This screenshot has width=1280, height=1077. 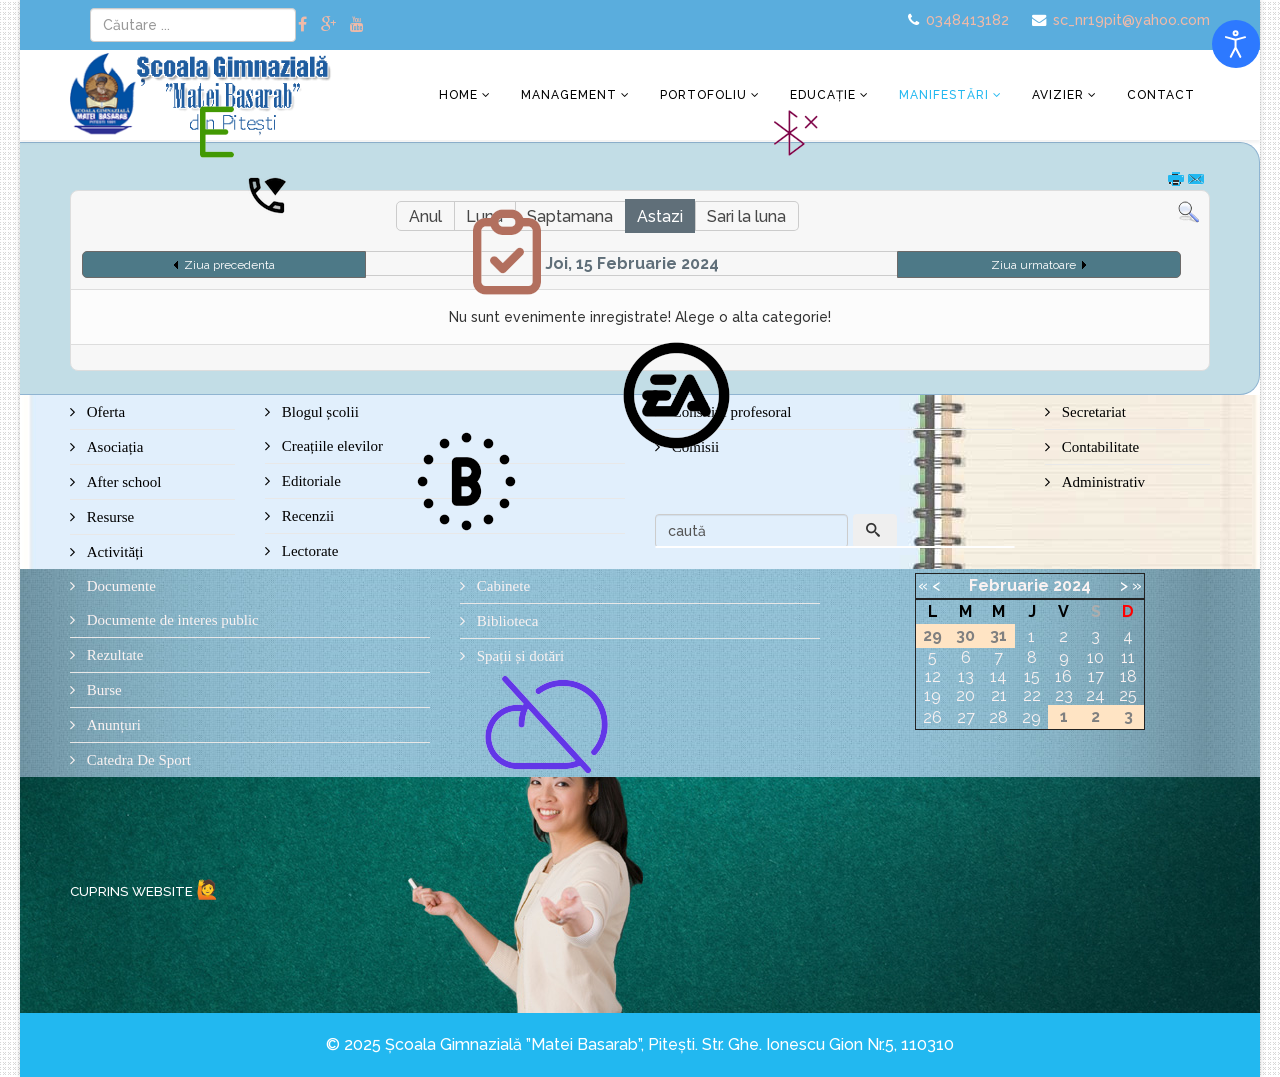 What do you see at coordinates (266, 195) in the screenshot?
I see `enable wifi calling feature` at bounding box center [266, 195].